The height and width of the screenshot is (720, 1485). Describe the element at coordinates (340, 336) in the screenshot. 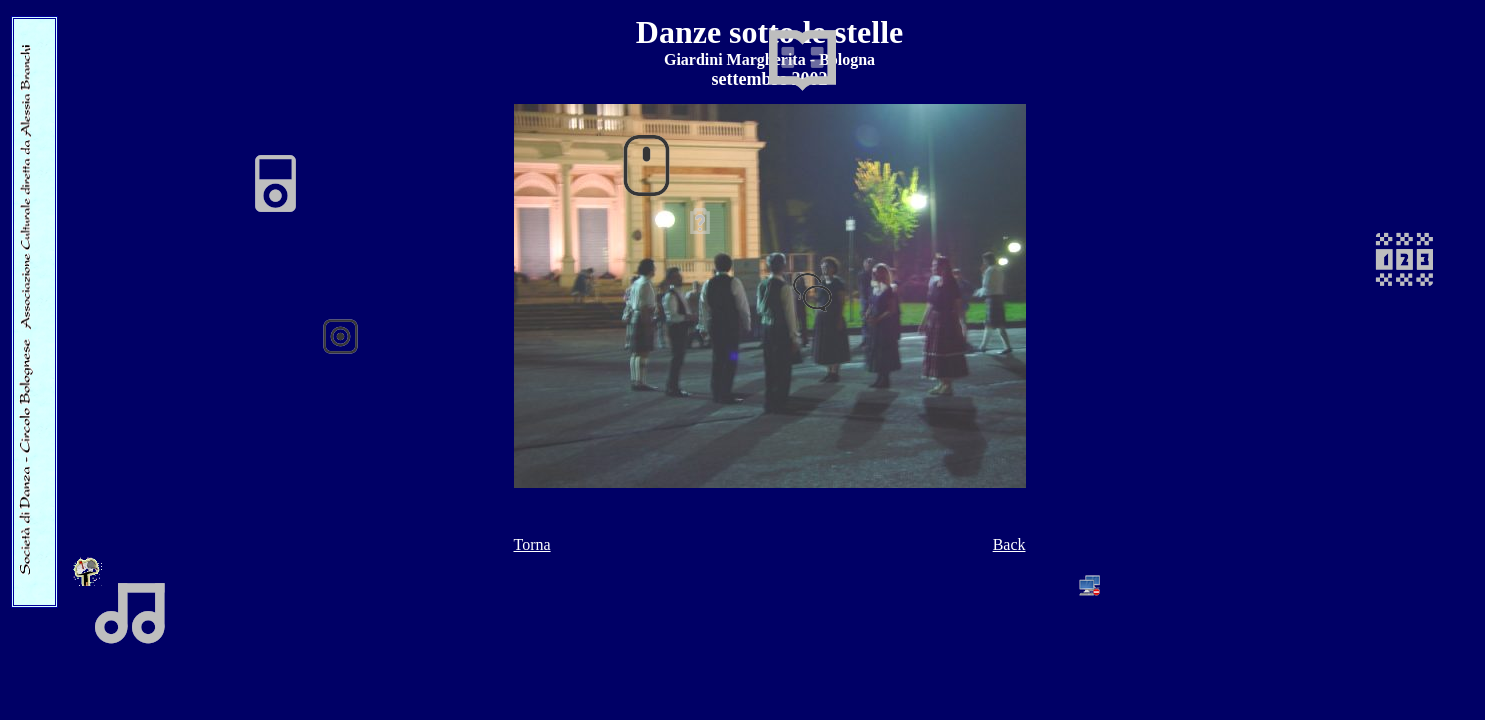

I see `open rhythmbox music player` at that location.